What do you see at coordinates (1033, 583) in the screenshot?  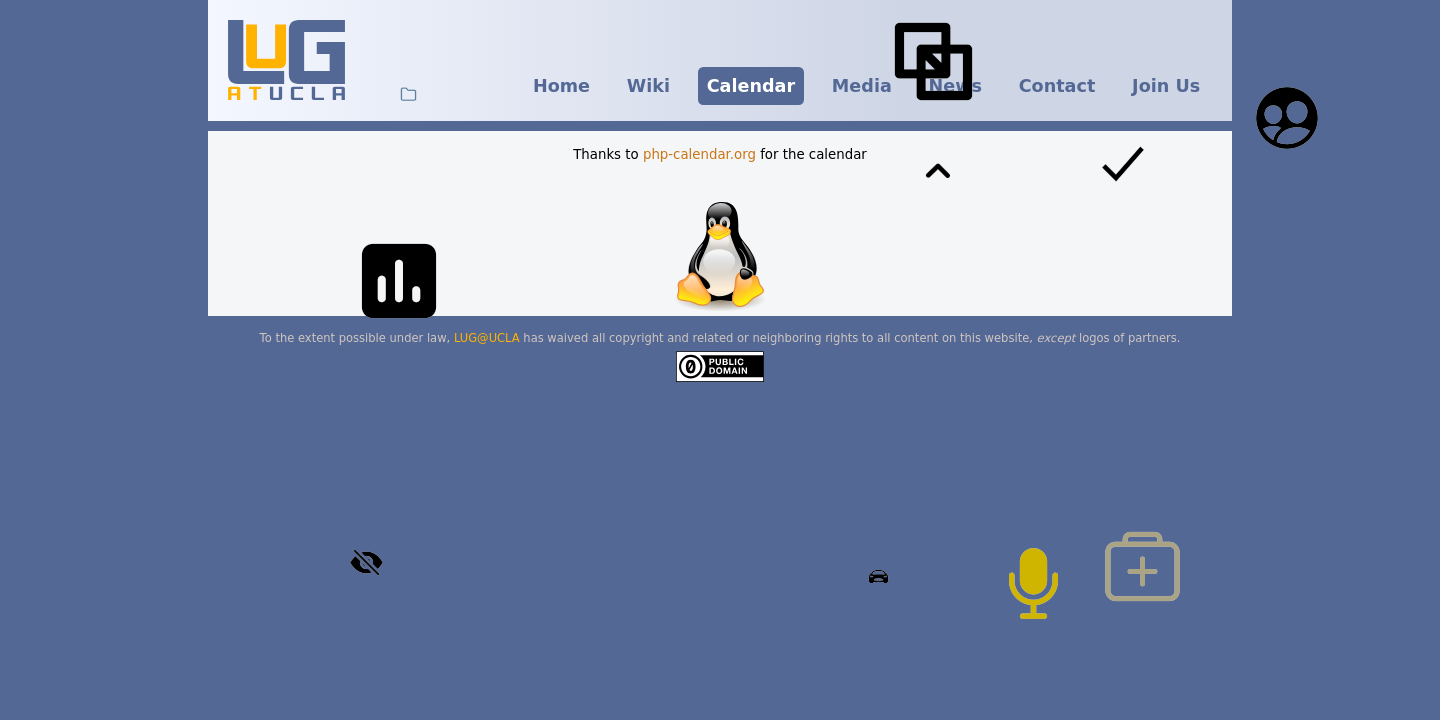 I see `tap to start voice input` at bounding box center [1033, 583].